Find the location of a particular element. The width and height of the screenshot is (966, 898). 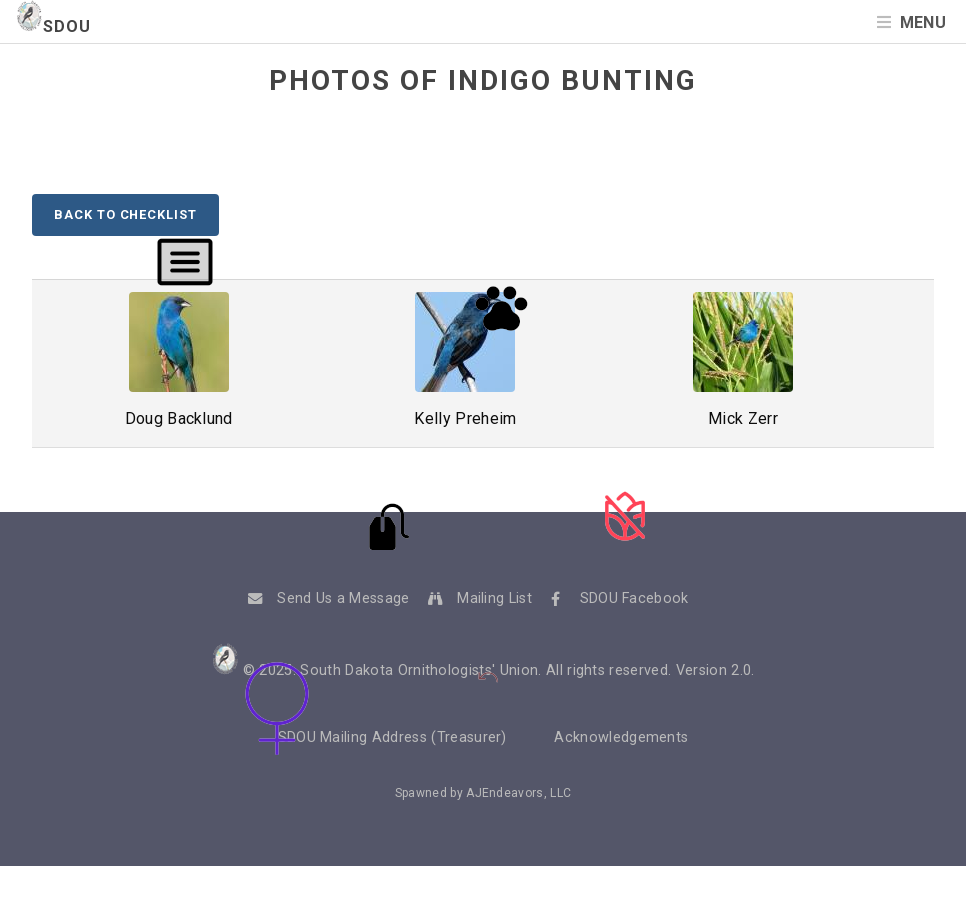

browse tea or hot beverage options is located at coordinates (387, 528).